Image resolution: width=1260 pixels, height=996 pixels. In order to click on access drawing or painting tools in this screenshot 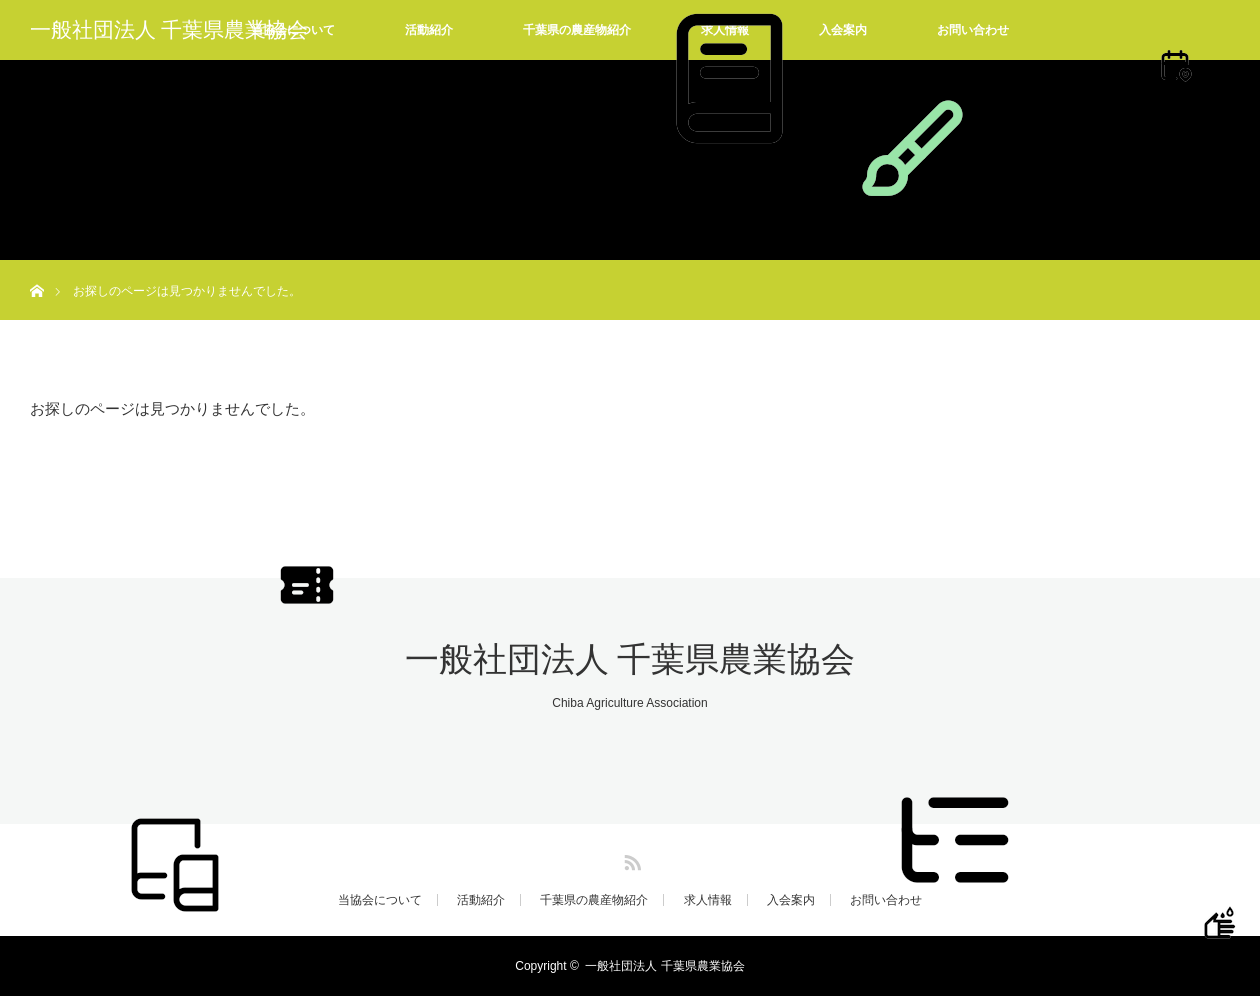, I will do `click(912, 150)`.